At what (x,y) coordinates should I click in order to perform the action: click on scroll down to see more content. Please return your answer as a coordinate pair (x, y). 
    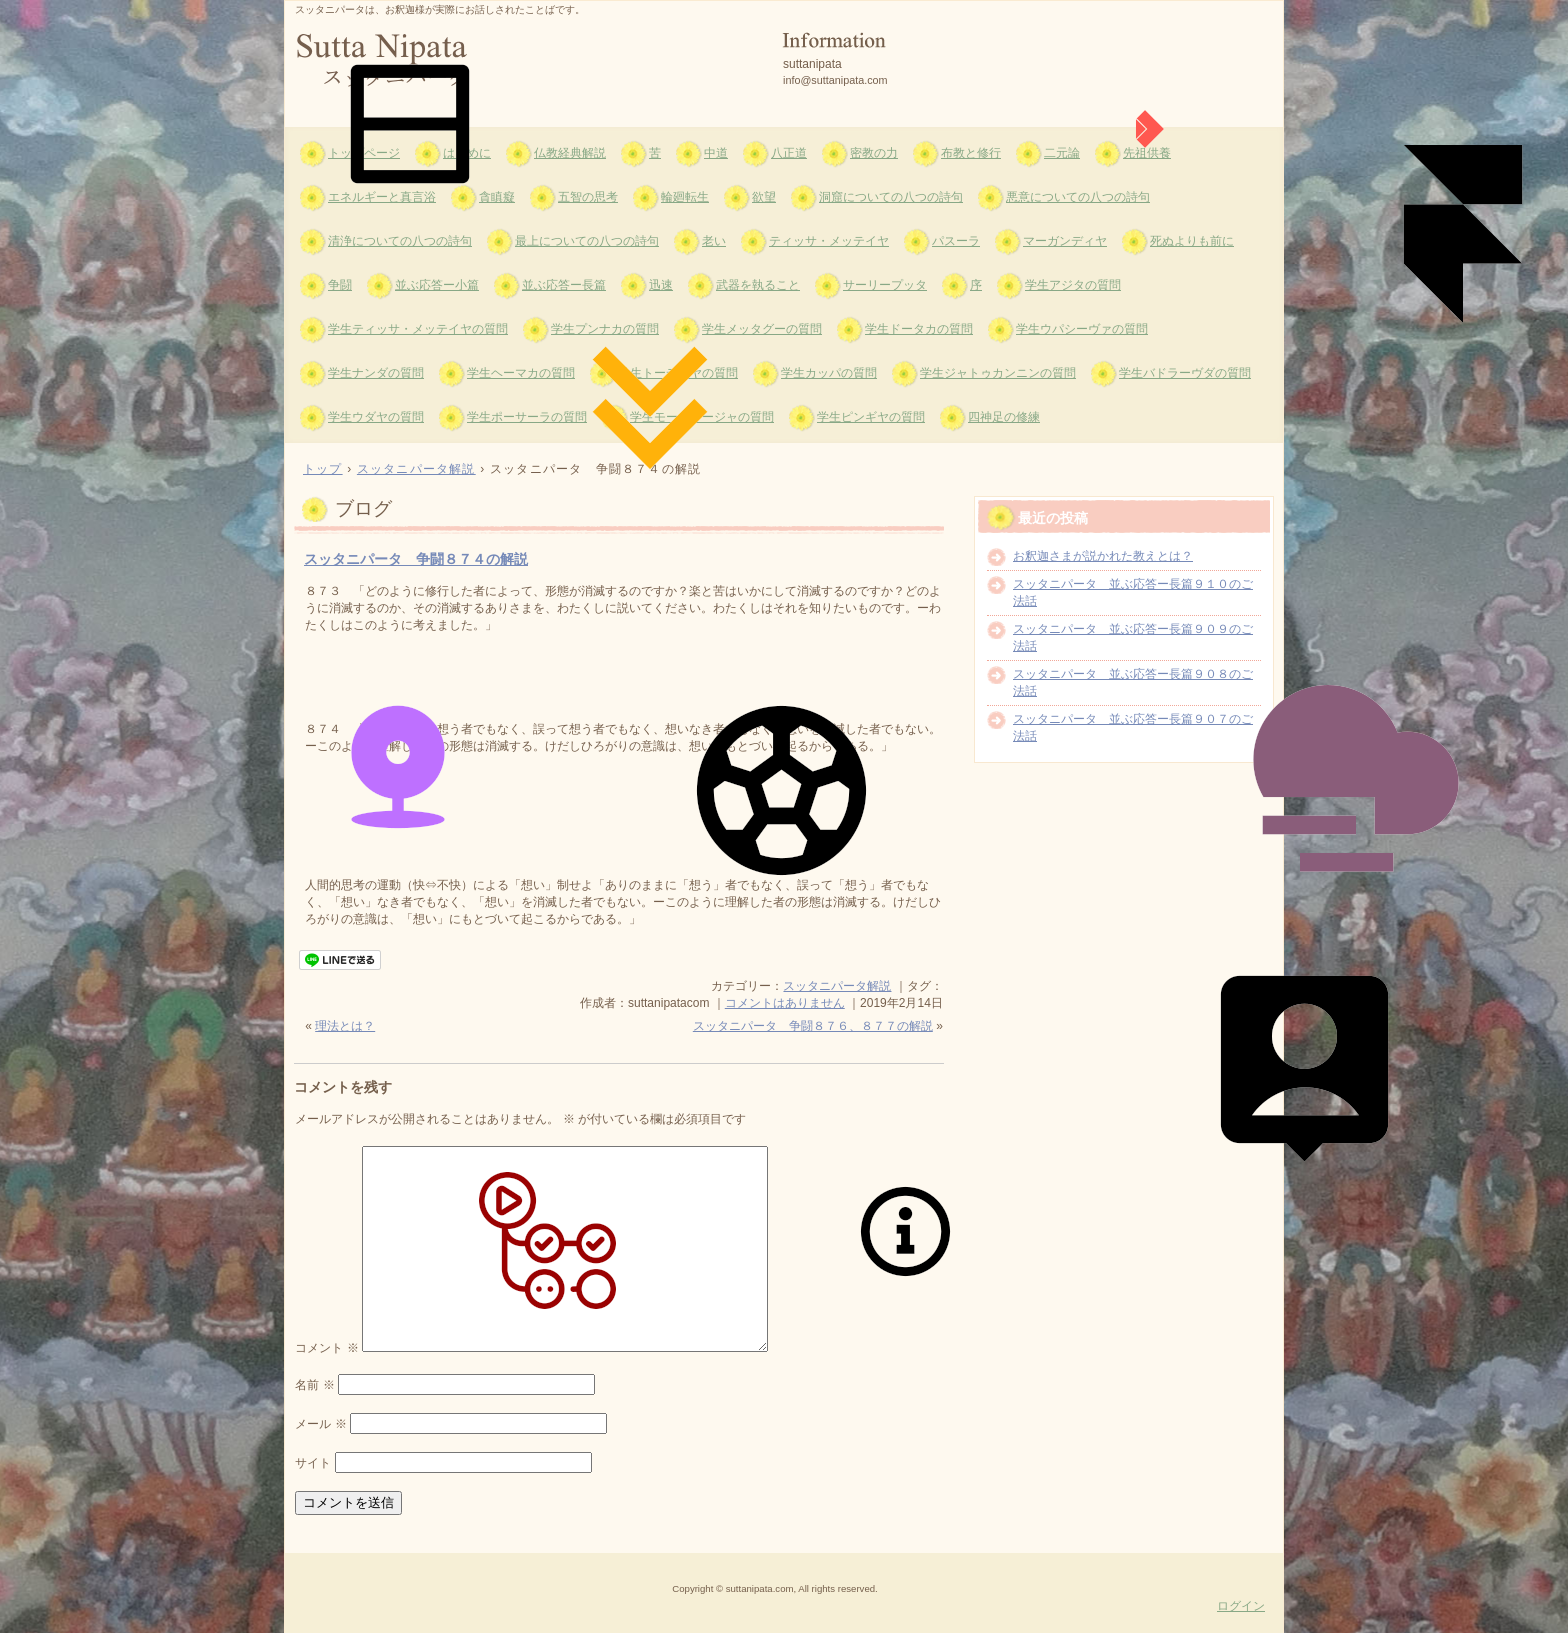
    Looking at the image, I should click on (650, 403).